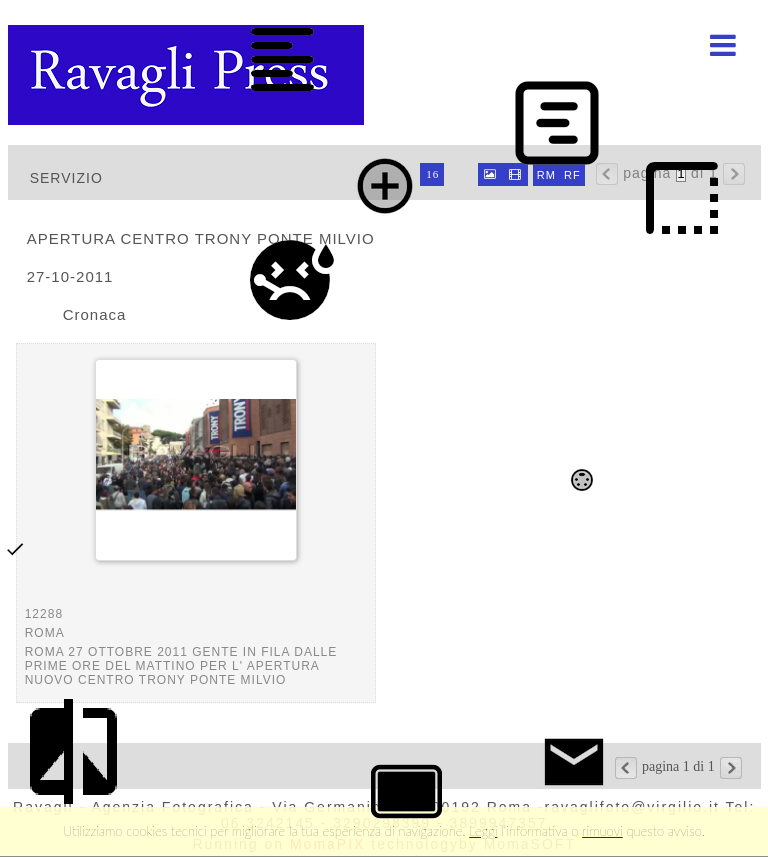 This screenshot has height=857, width=768. What do you see at coordinates (73, 751) in the screenshot?
I see `compare two images side by side` at bounding box center [73, 751].